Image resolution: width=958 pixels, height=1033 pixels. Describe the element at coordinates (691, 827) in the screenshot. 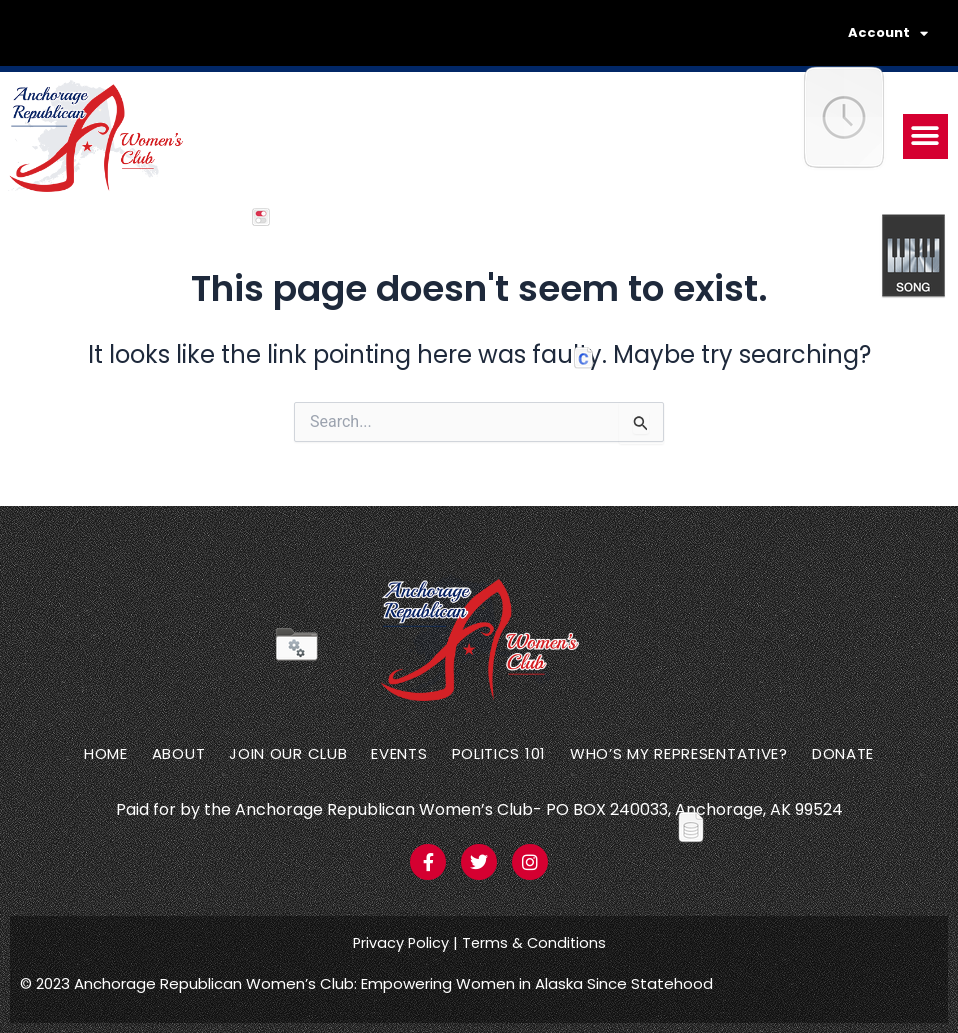

I see `sqlite3 database file` at that location.